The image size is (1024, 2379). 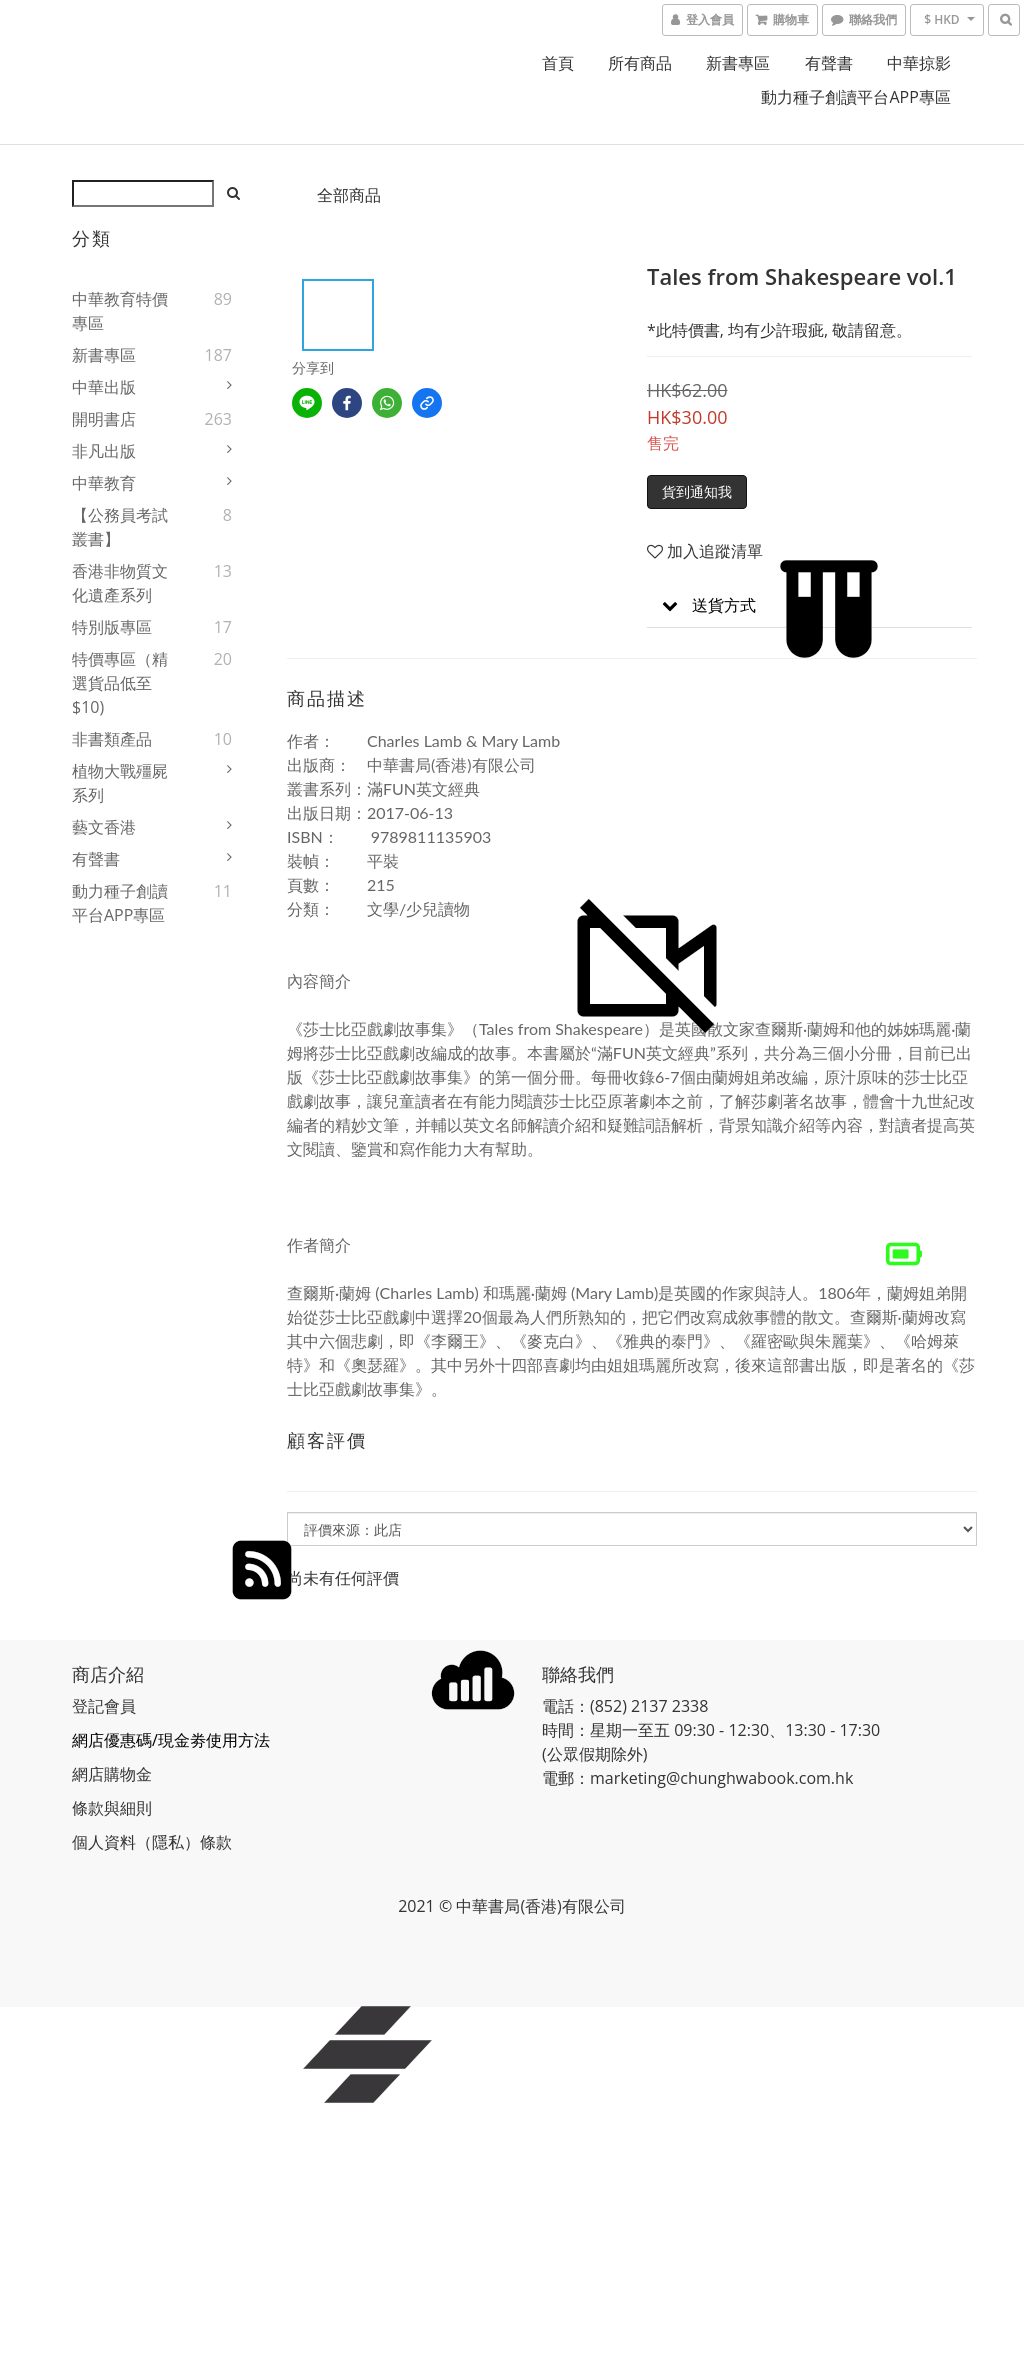 I want to click on indicates battery level at 75%, so click(x=903, y=1254).